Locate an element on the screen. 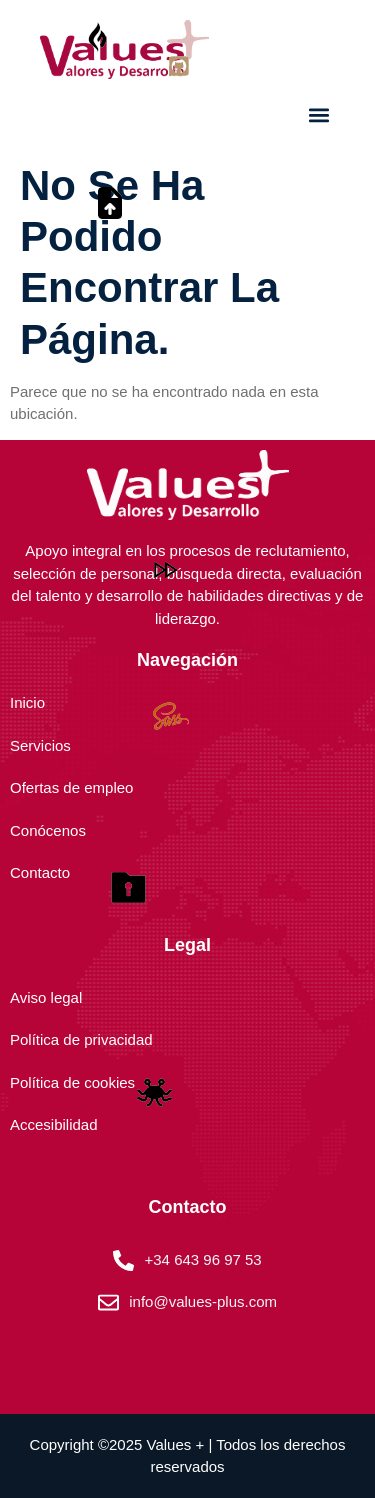 Image resolution: width=375 pixels, height=1498 pixels. Sass CSS preprocessor logo is located at coordinates (171, 716).